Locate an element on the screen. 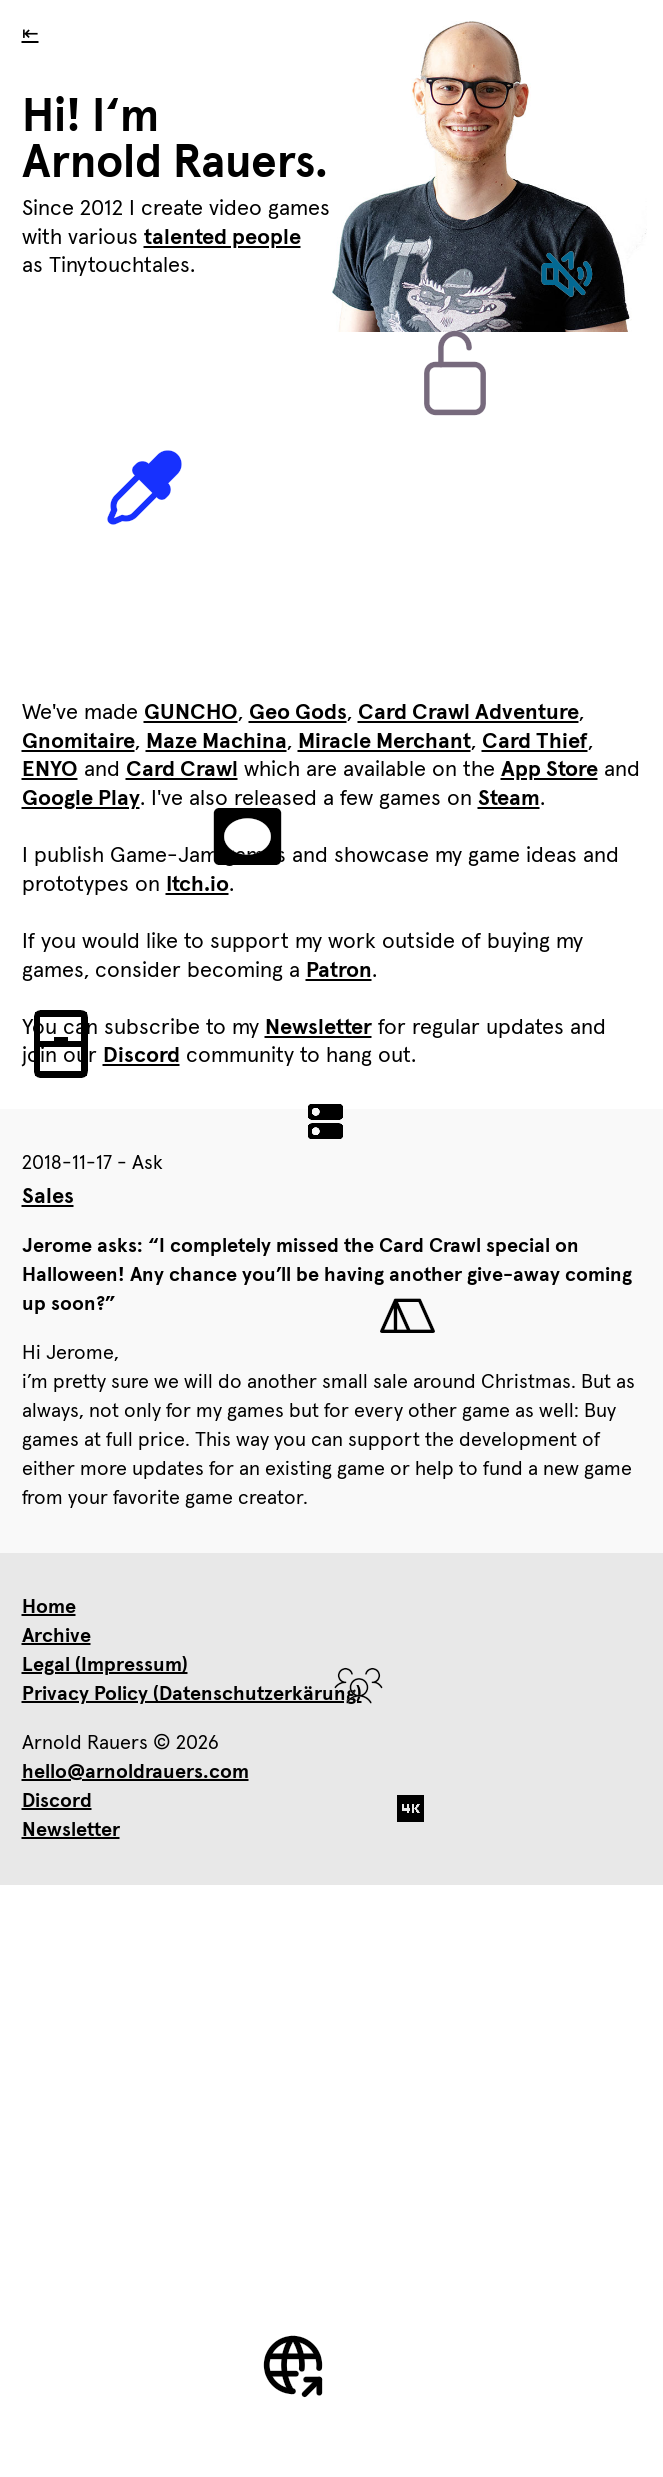  view window sensor status is located at coordinates (61, 1044).